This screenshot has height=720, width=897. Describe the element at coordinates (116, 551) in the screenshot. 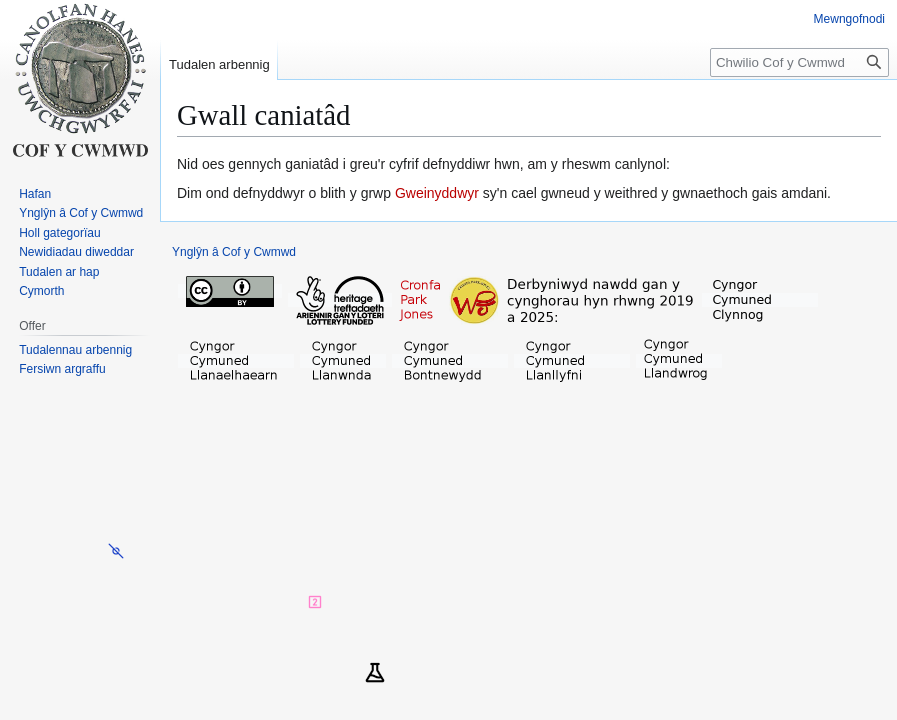

I see `disable location point or marker` at that location.